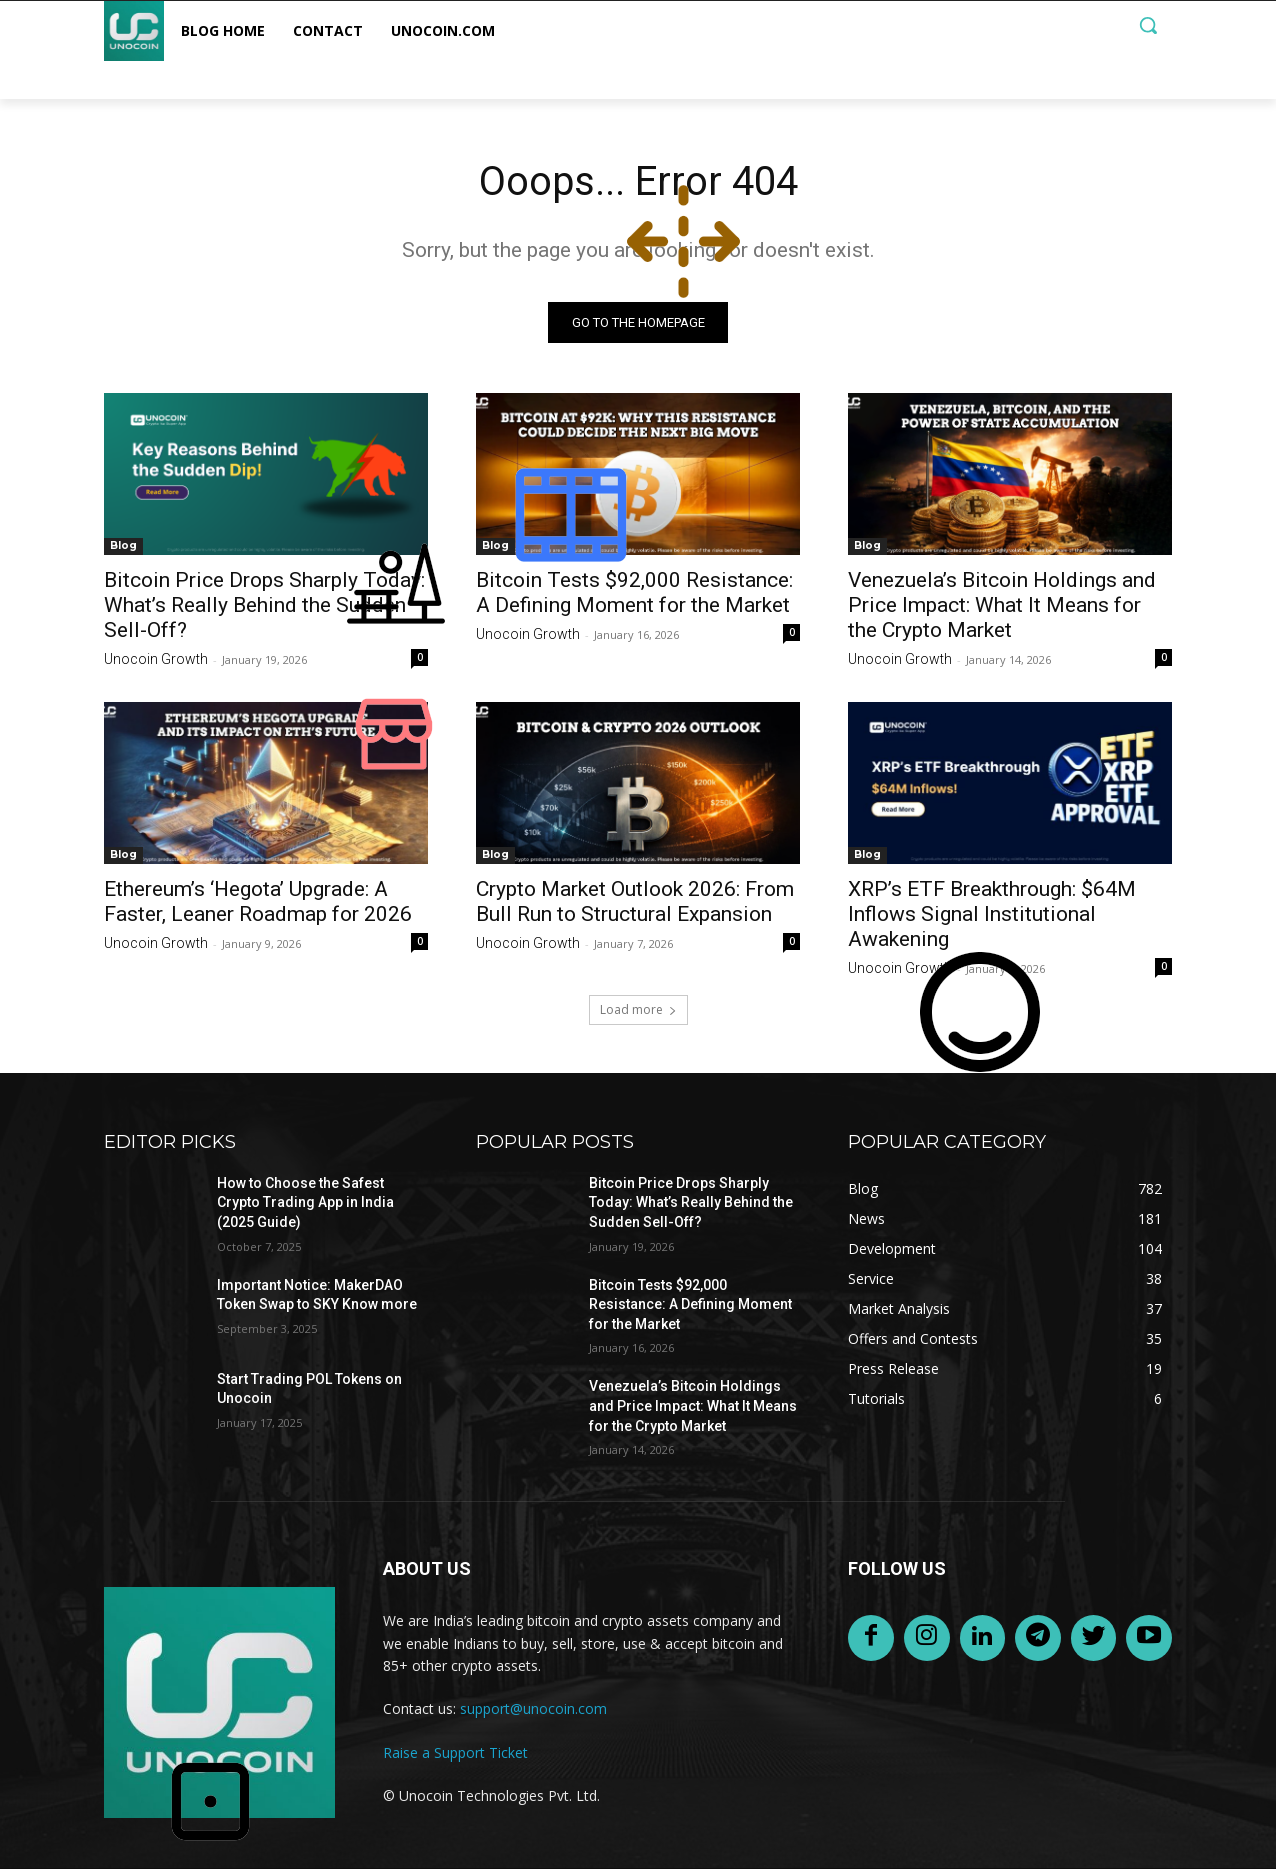  I want to click on browse video or movie content, so click(571, 515).